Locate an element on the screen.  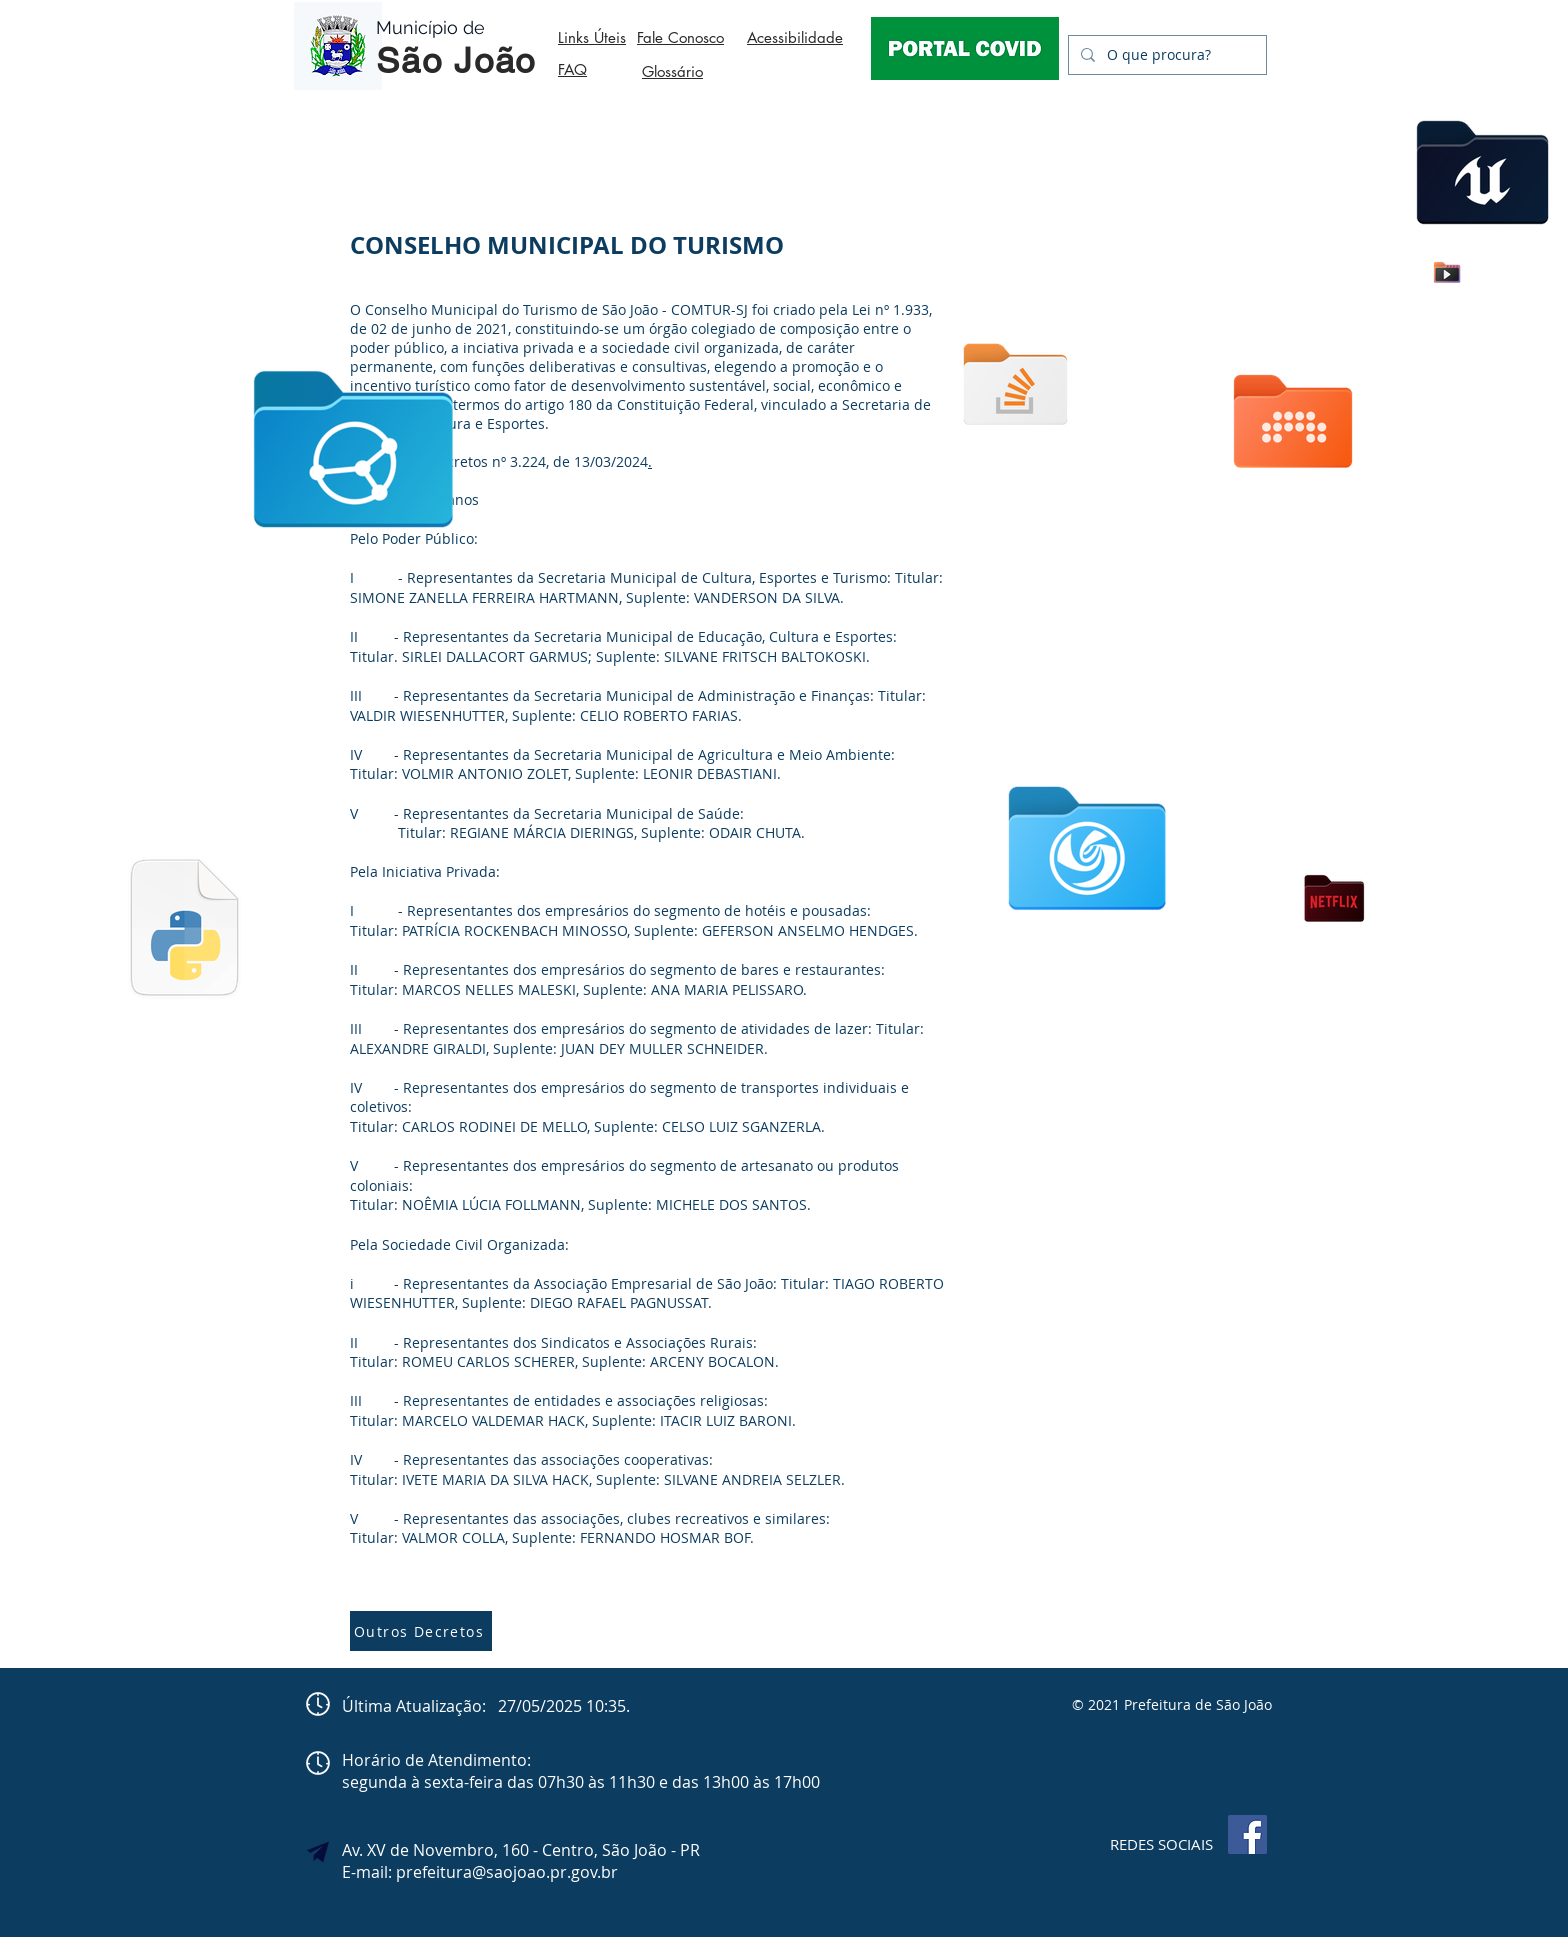
a python 3 source code file is located at coordinates (184, 927).